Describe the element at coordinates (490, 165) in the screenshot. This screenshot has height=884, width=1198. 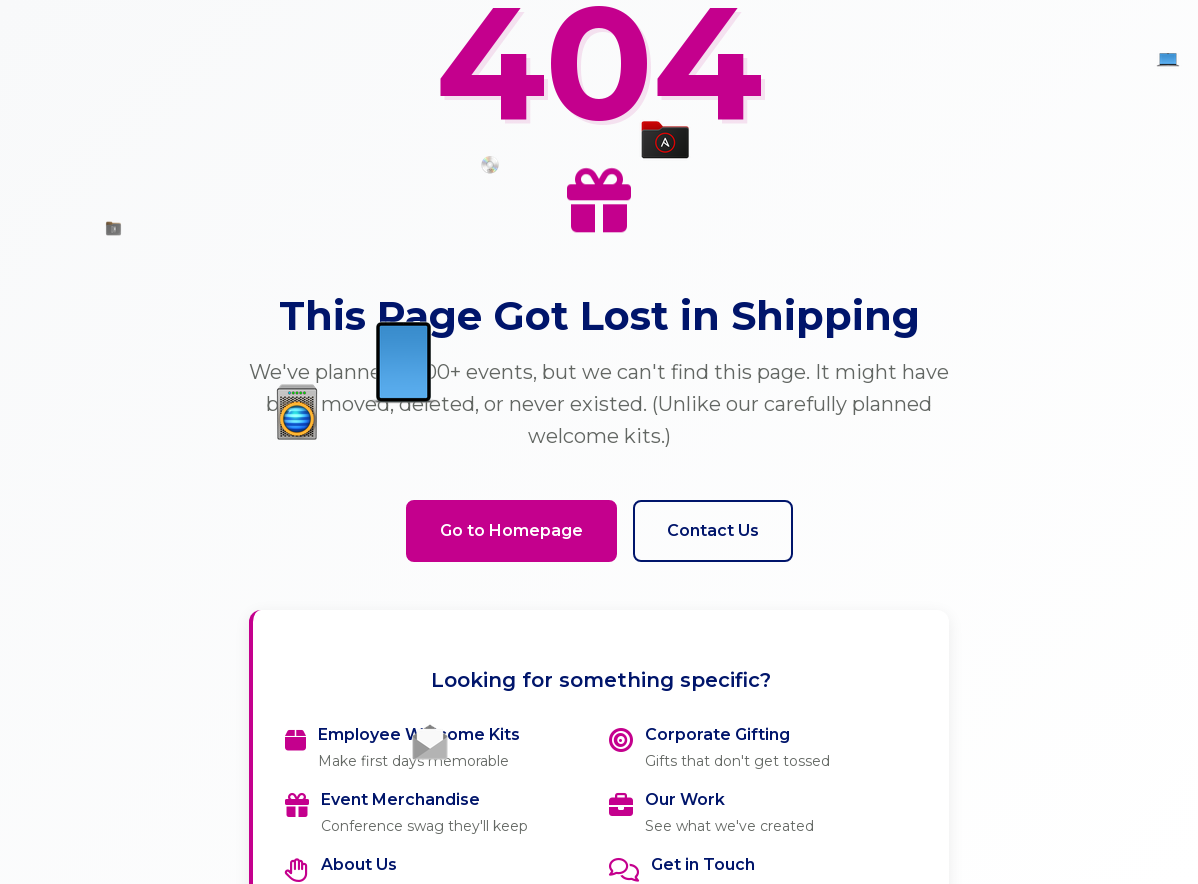
I see `indicates a DVD-RAM disc in the system` at that location.